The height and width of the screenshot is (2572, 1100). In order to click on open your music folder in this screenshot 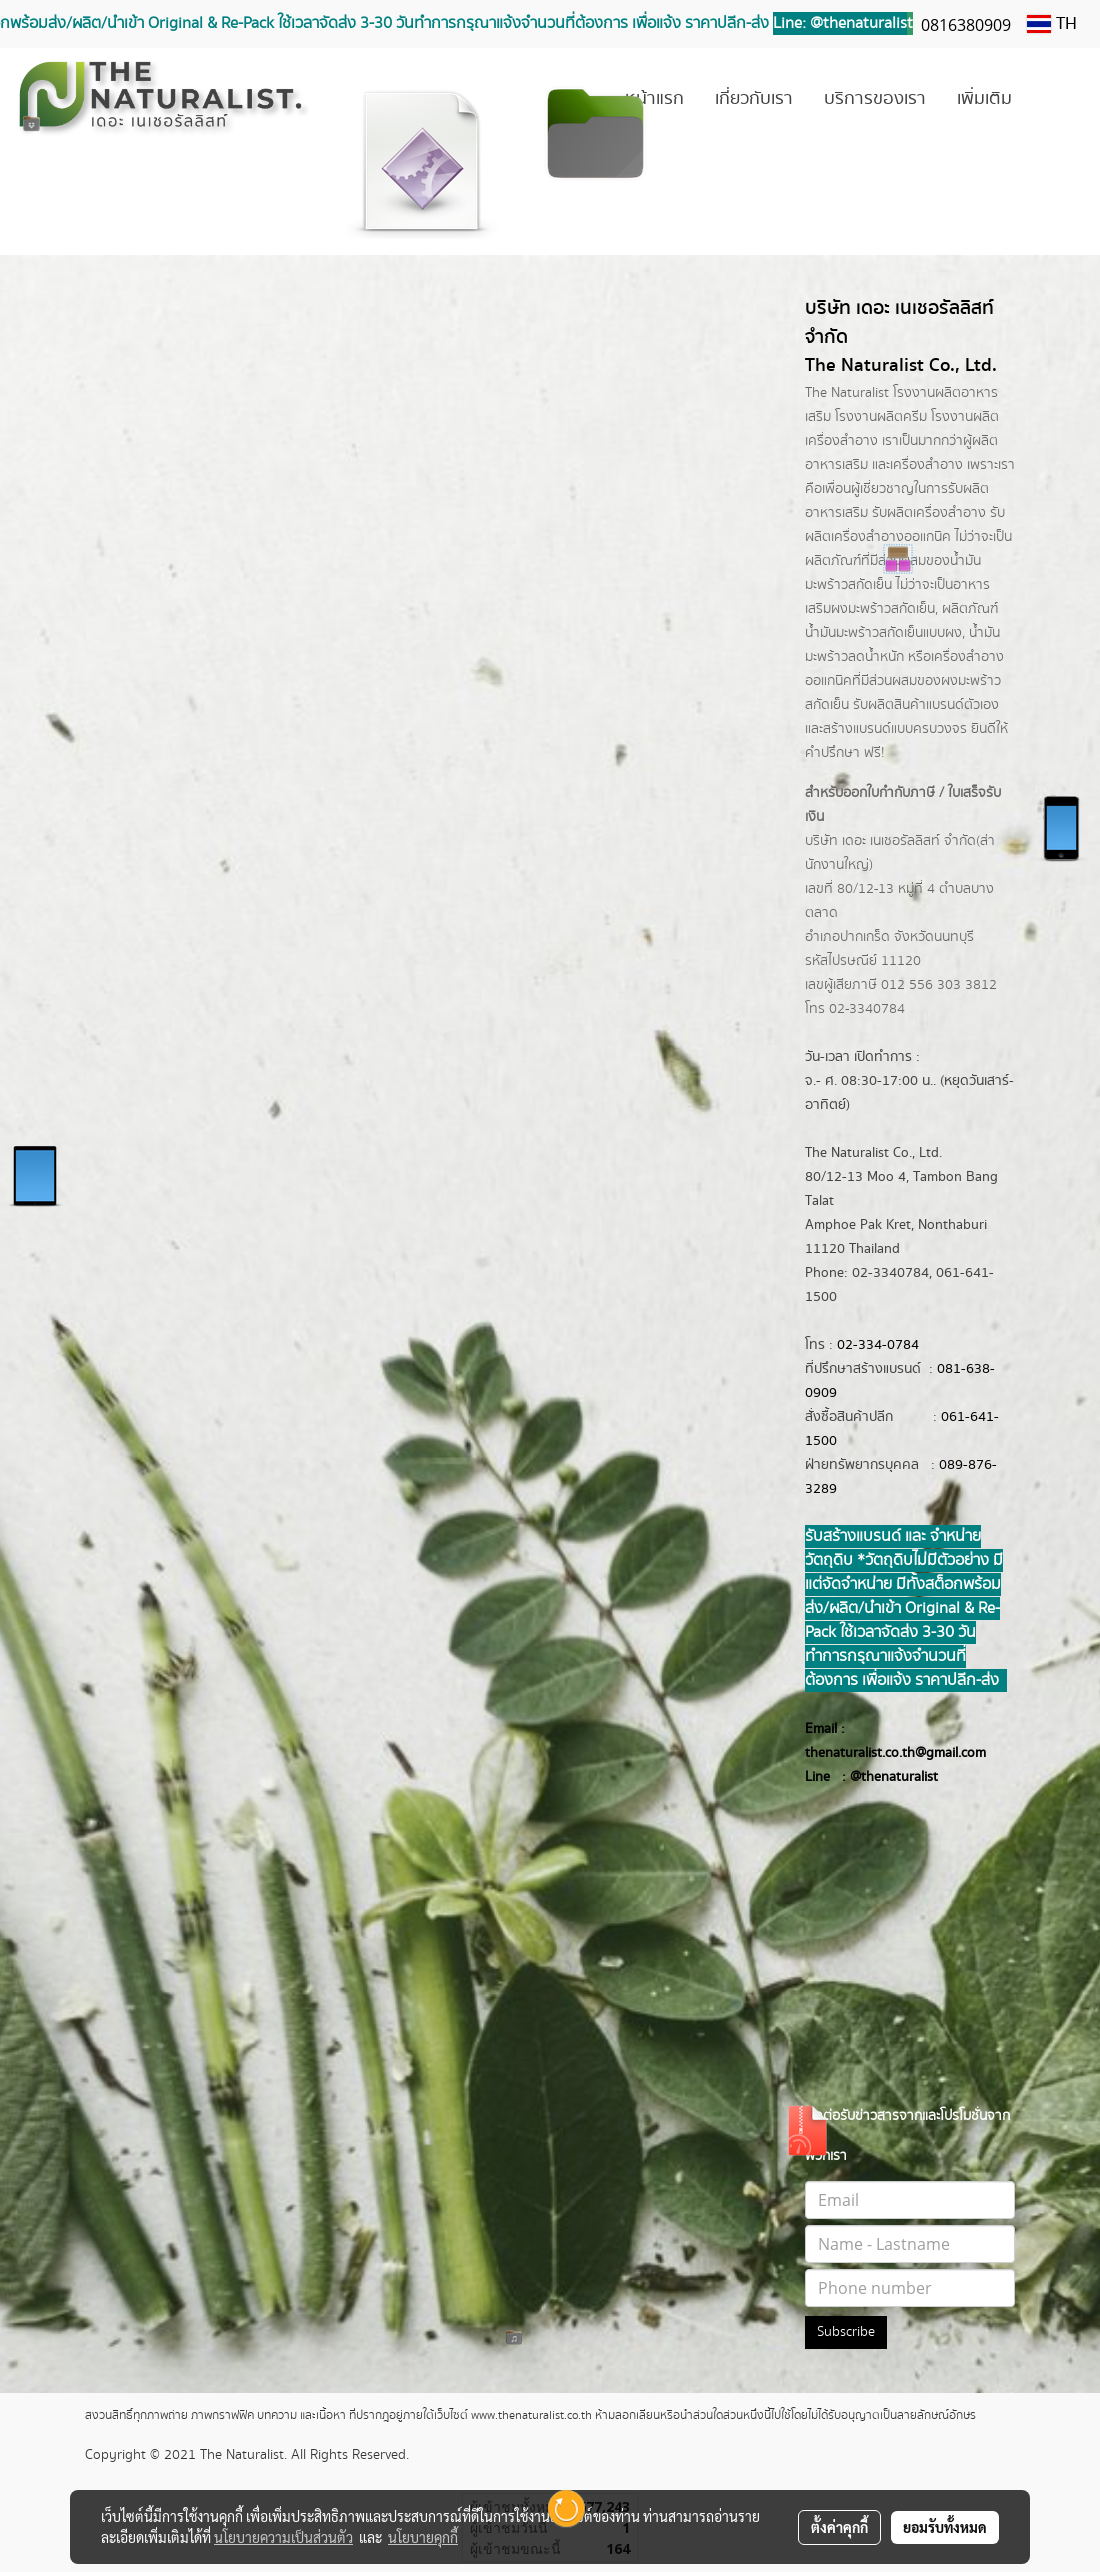, I will do `click(514, 2337)`.